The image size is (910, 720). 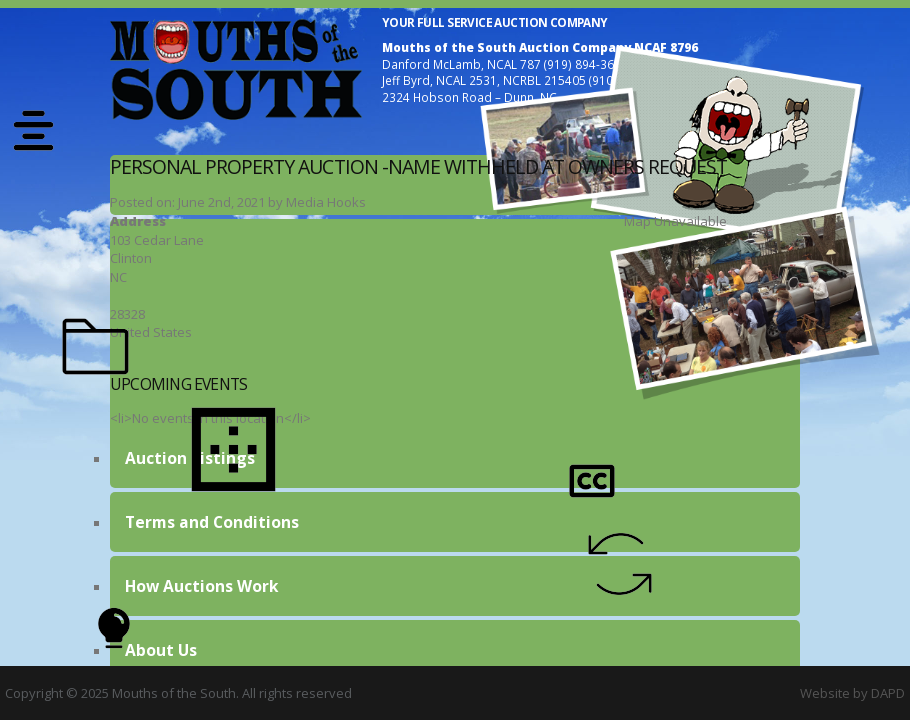 What do you see at coordinates (95, 346) in the screenshot?
I see `open folder to view files` at bounding box center [95, 346].